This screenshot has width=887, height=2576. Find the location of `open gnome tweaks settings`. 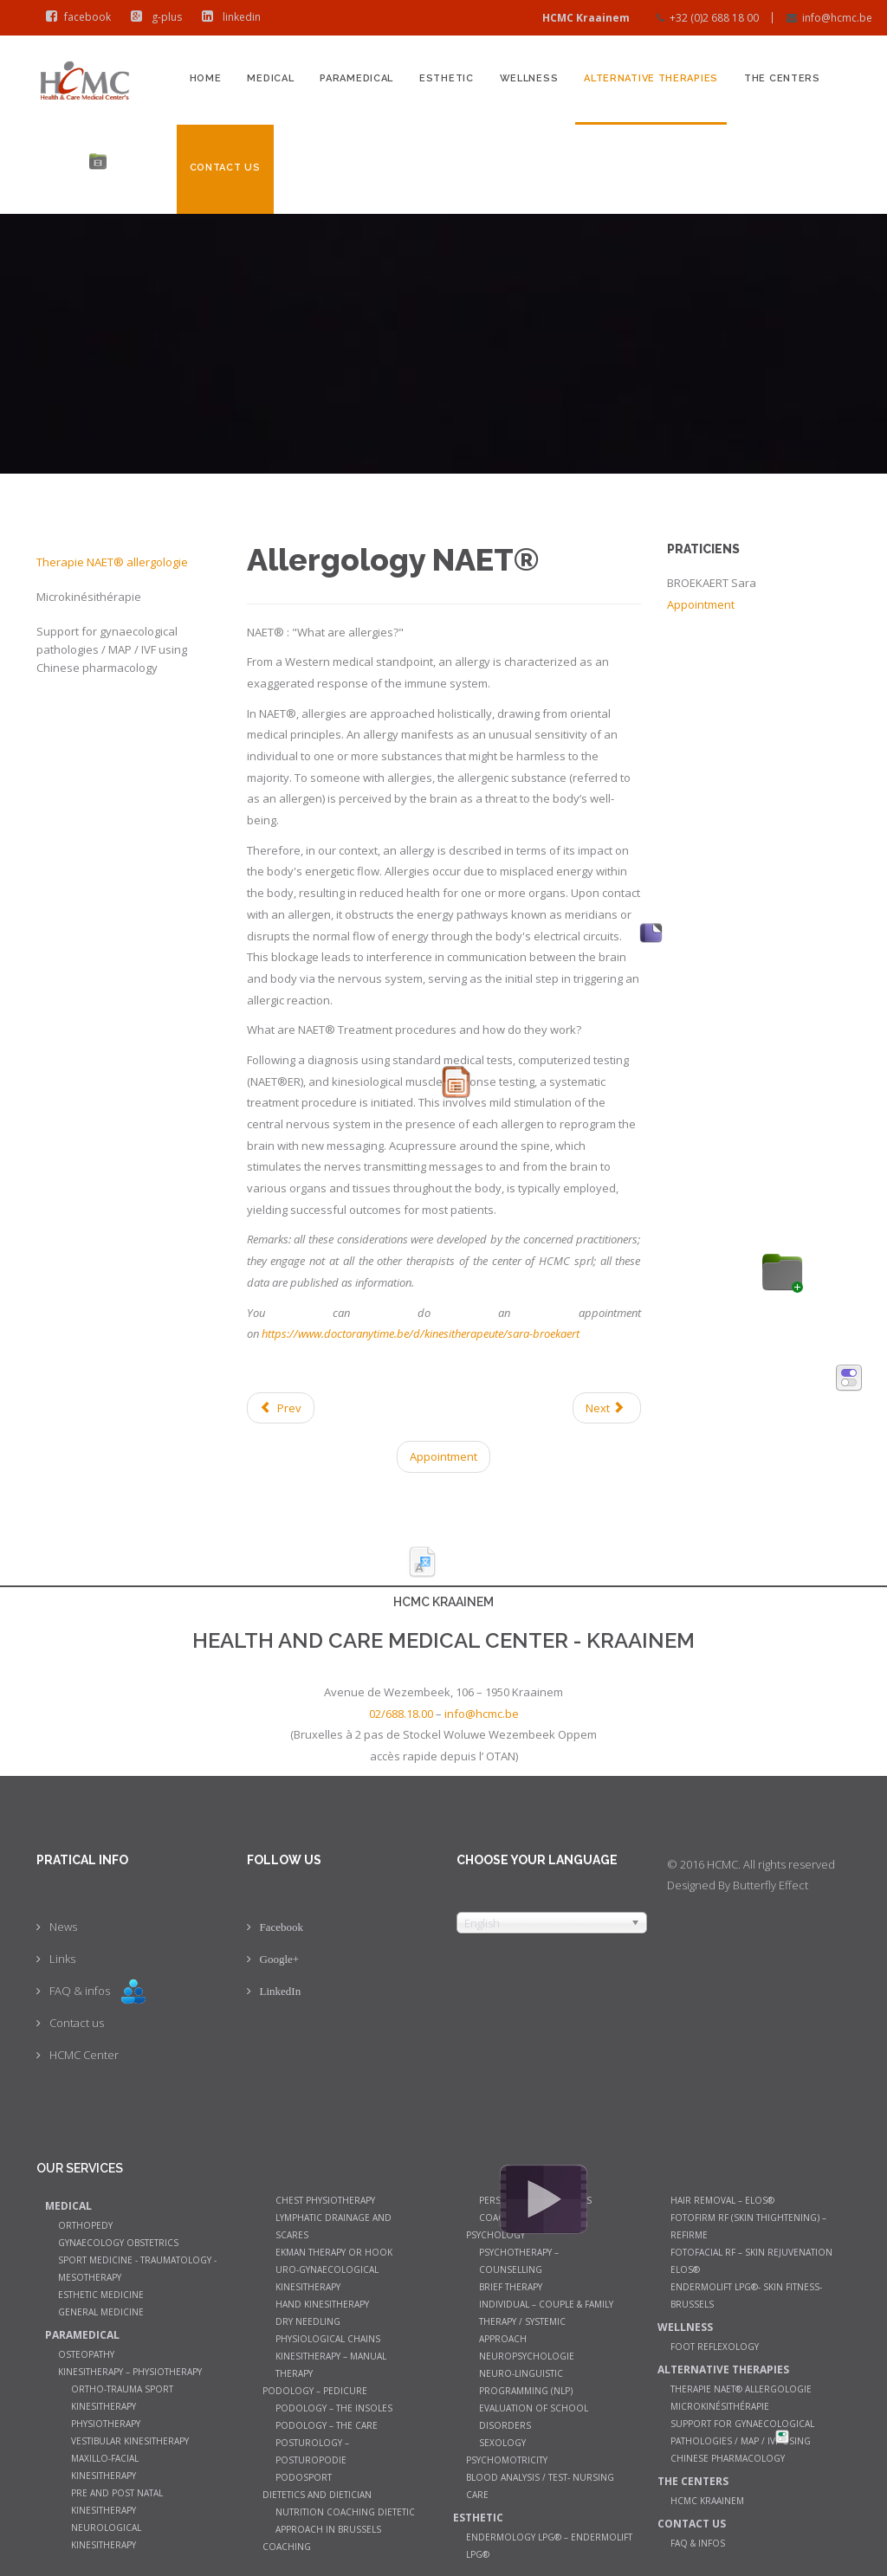

open gnome tweaks settings is located at coordinates (849, 1378).